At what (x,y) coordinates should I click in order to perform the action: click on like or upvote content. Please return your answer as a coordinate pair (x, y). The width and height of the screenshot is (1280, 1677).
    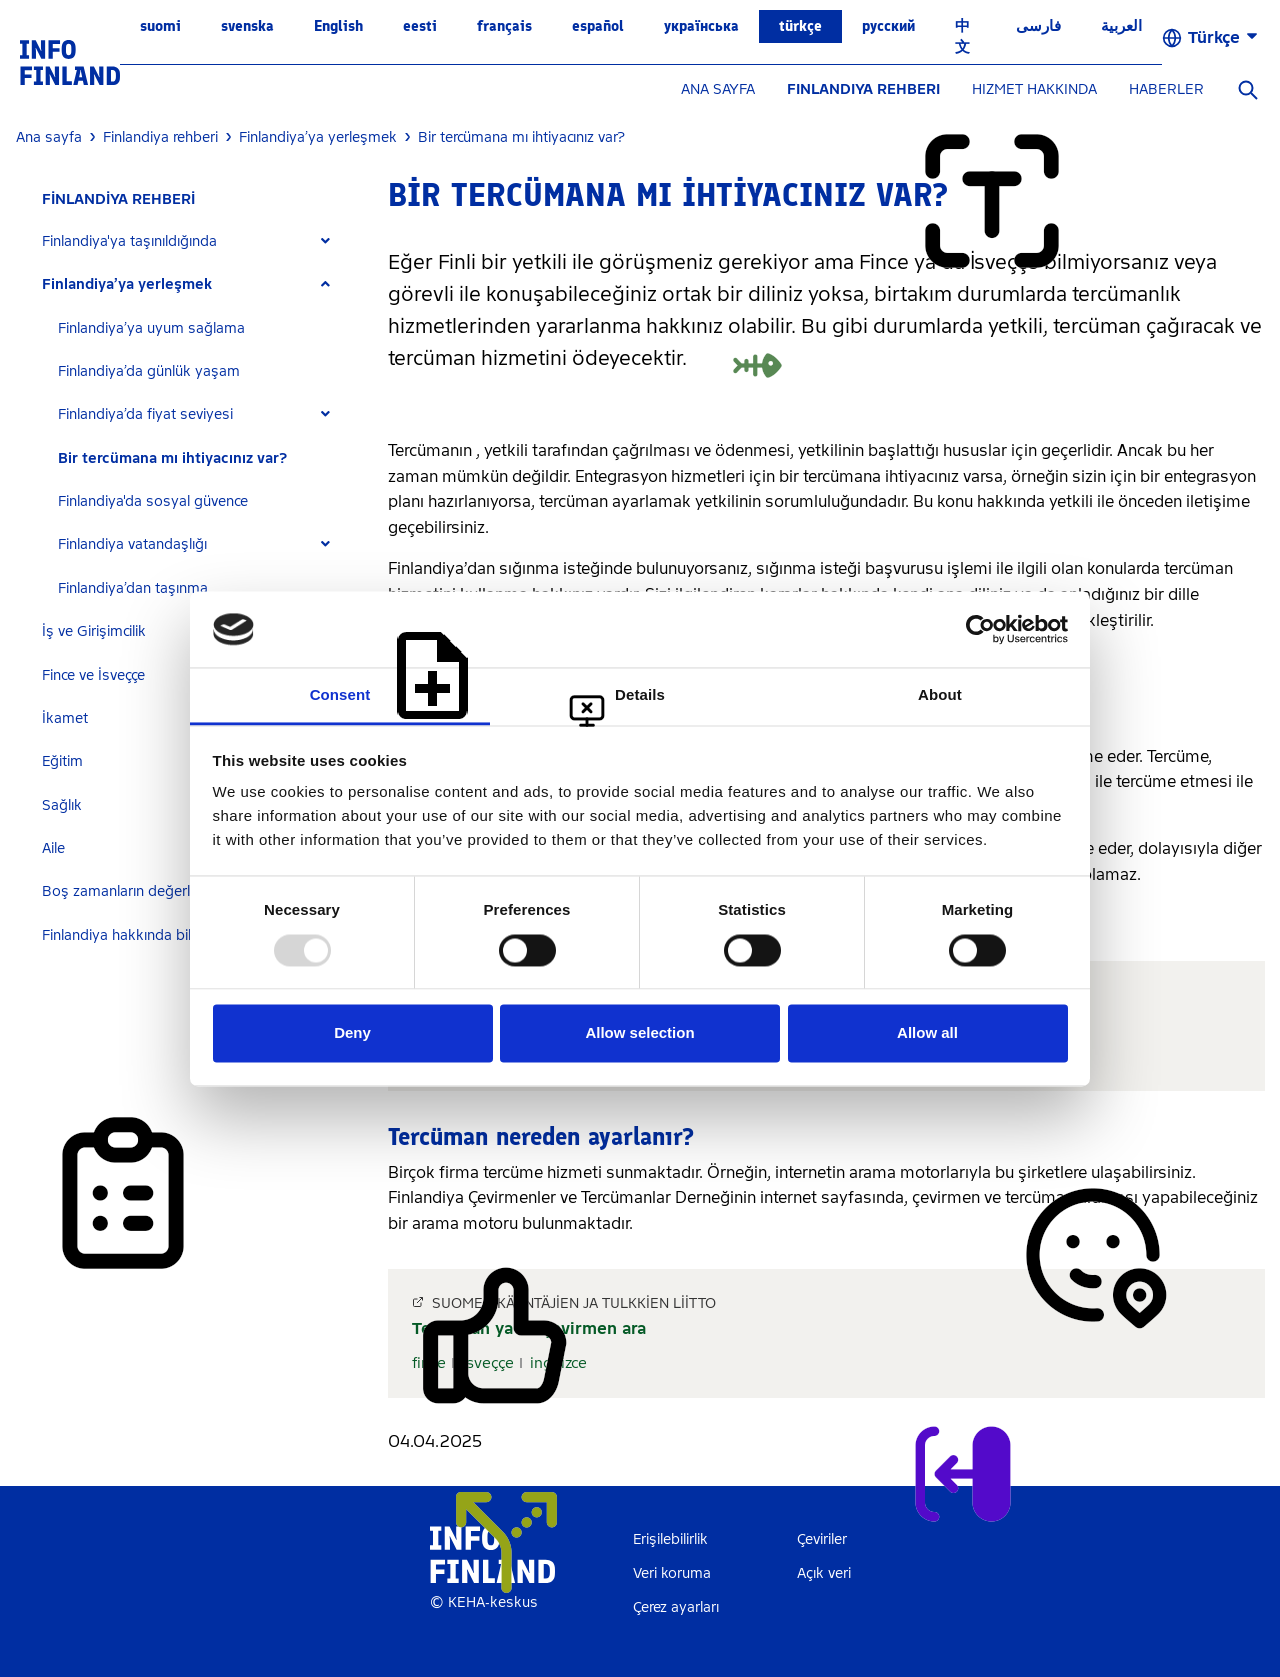
    Looking at the image, I should click on (498, 1335).